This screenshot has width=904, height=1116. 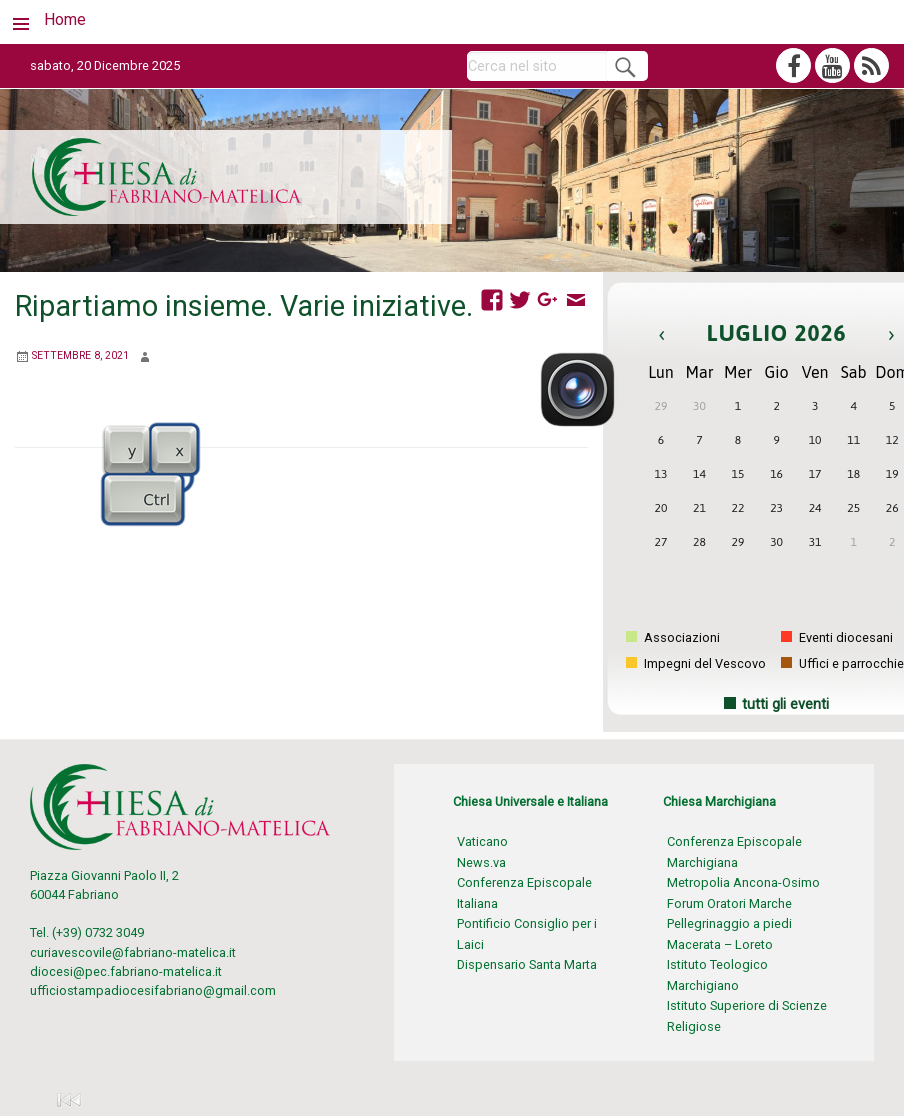 What do you see at coordinates (577, 389) in the screenshot?
I see `open the camera app` at bounding box center [577, 389].